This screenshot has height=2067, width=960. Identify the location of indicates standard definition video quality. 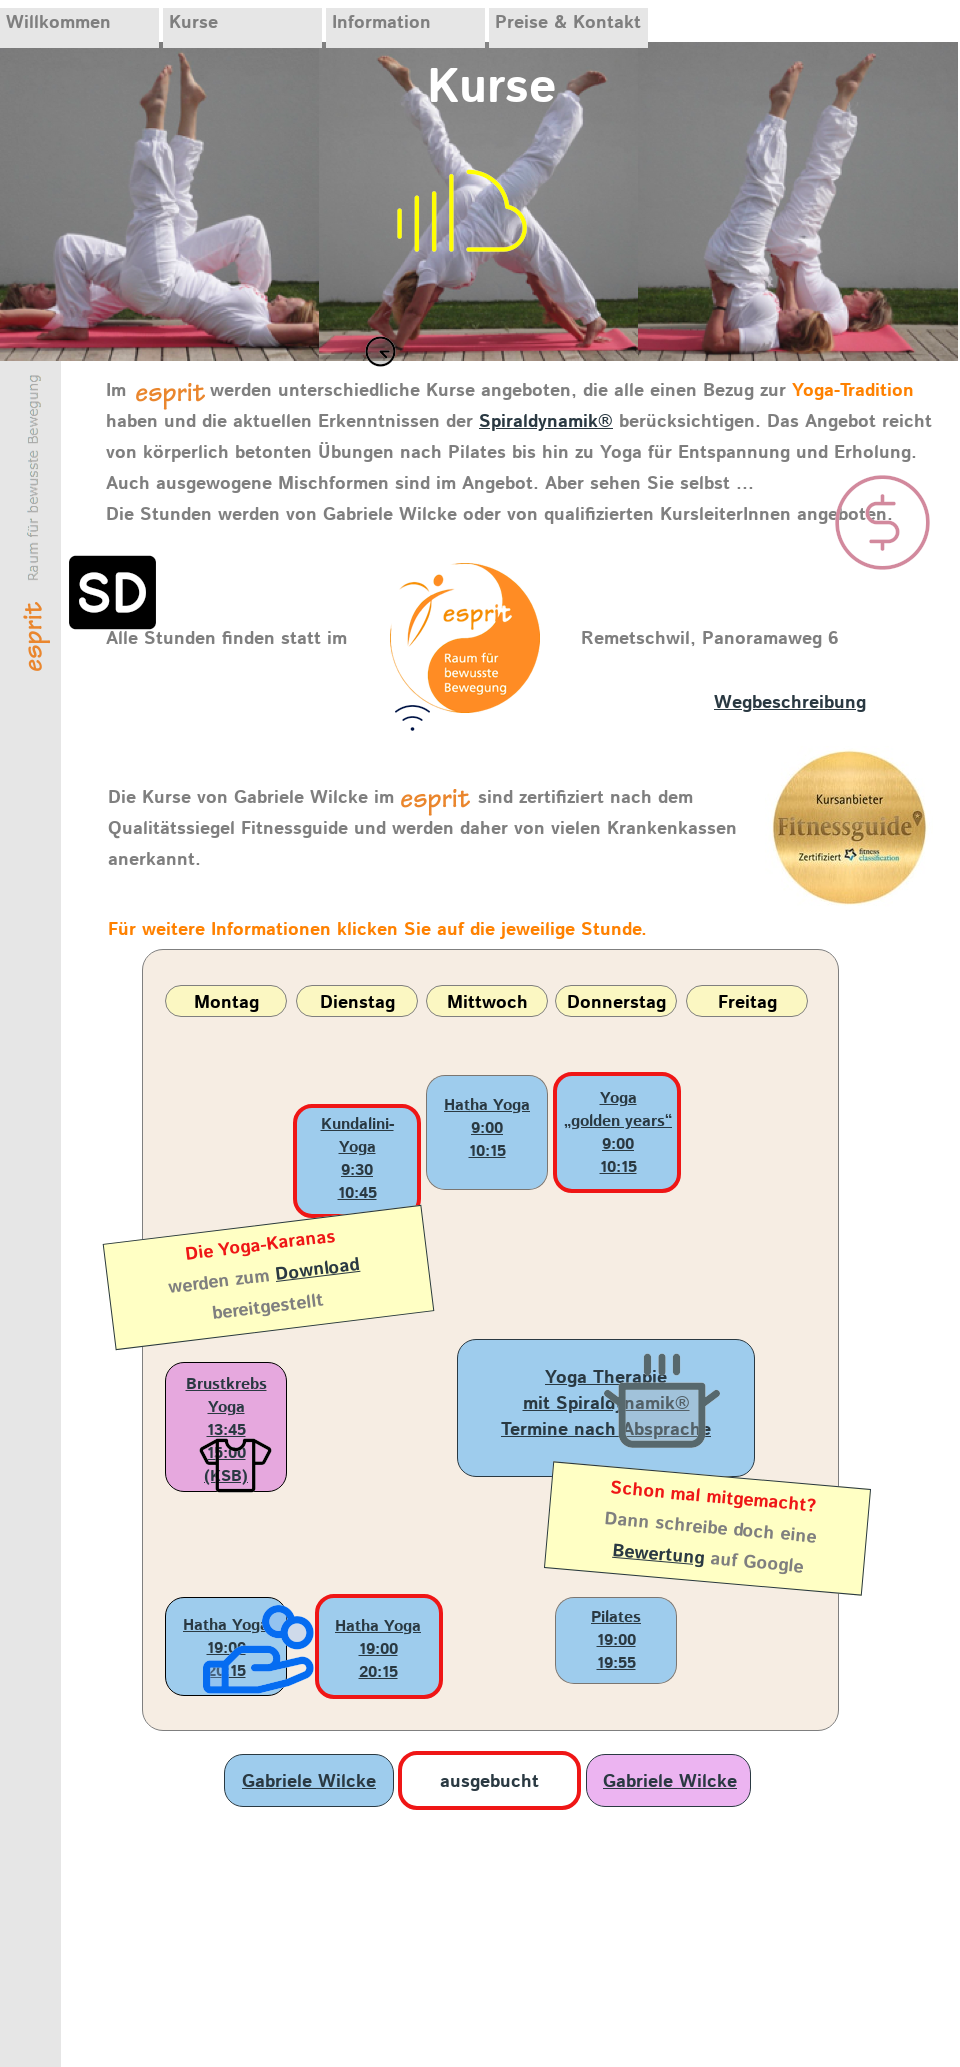
(112, 592).